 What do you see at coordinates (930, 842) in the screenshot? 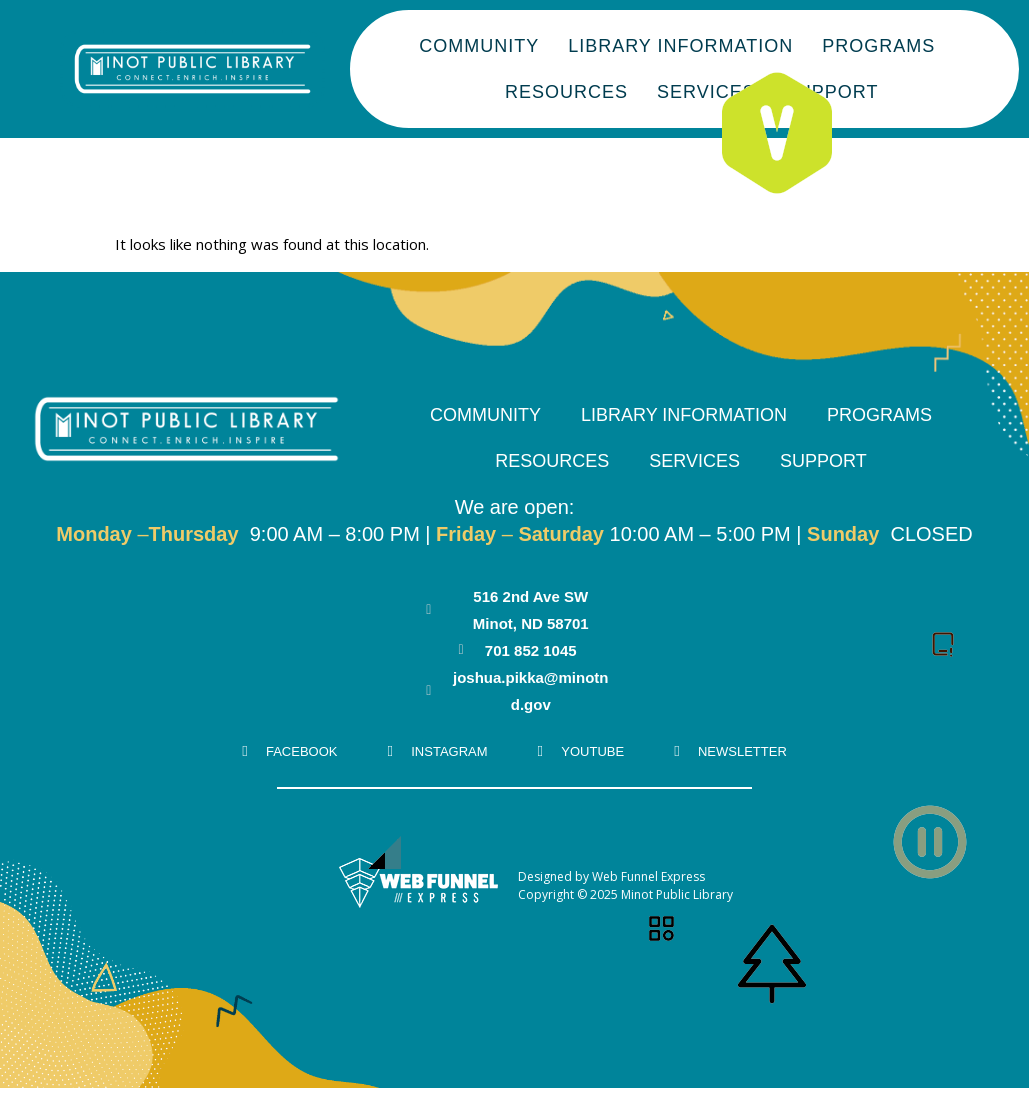
I see `pause media playback` at bounding box center [930, 842].